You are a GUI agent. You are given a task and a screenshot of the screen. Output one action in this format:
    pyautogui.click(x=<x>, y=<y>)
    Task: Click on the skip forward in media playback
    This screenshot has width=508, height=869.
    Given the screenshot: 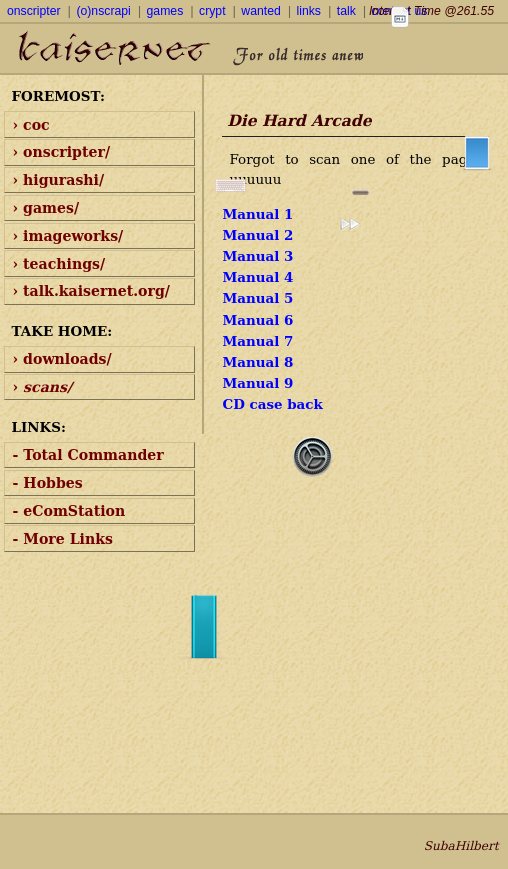 What is the action you would take?
    pyautogui.click(x=350, y=224)
    